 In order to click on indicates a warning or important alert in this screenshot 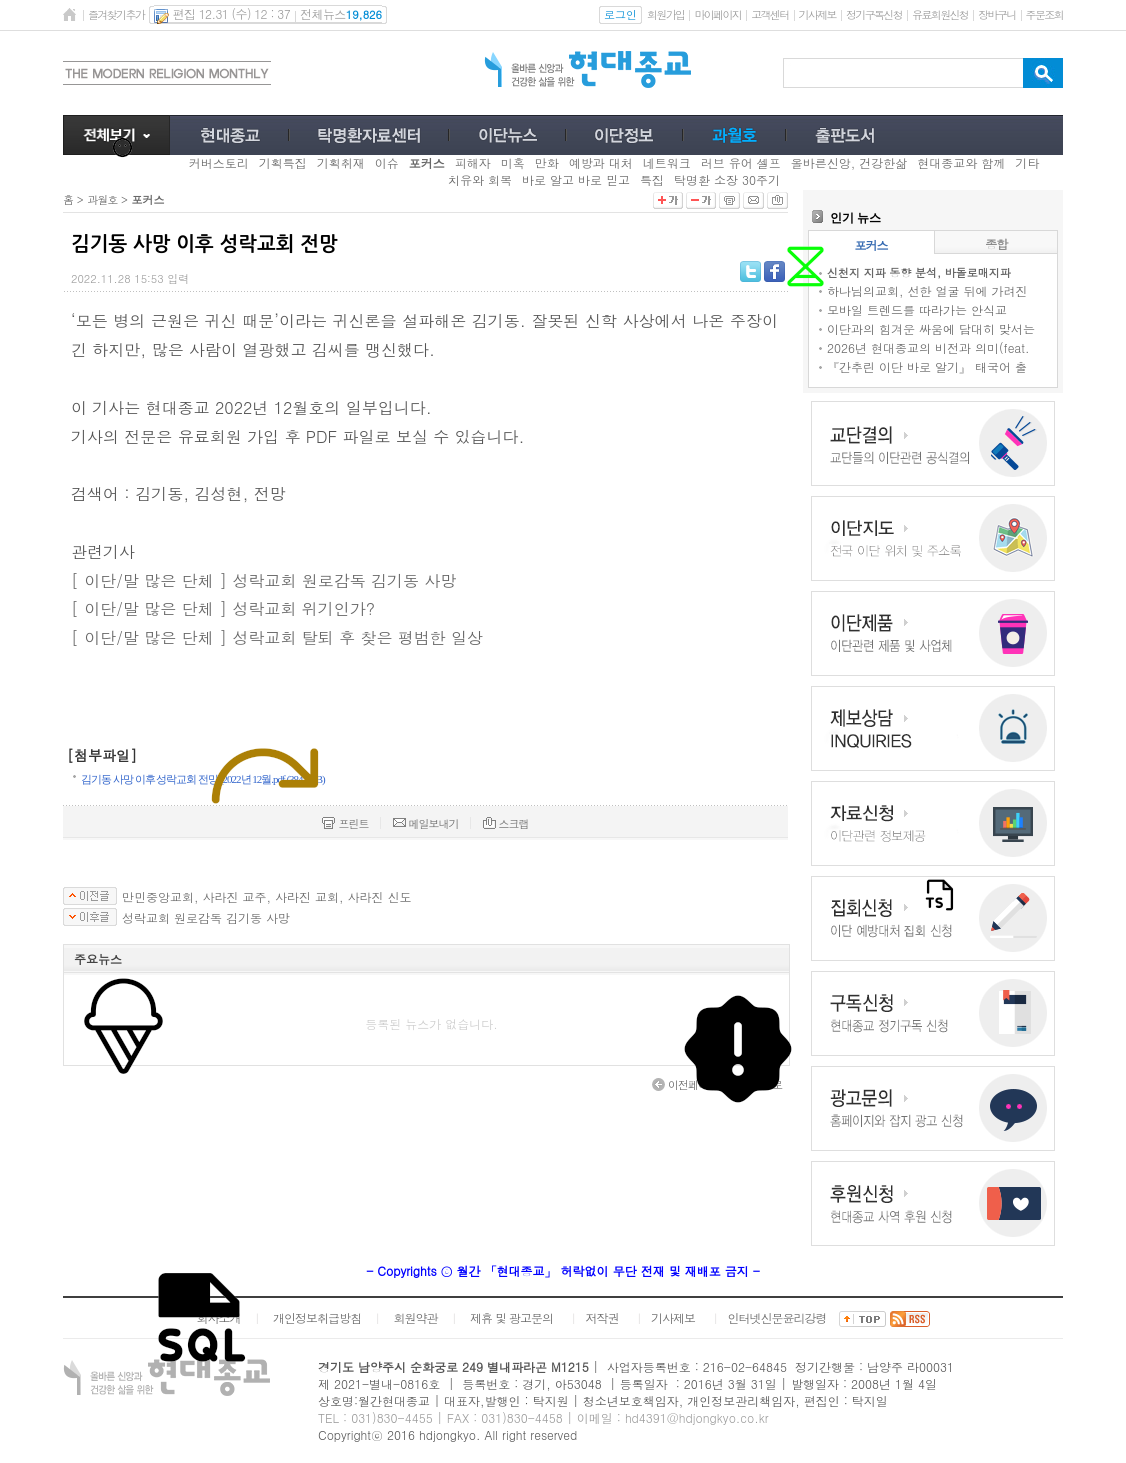, I will do `click(738, 1049)`.